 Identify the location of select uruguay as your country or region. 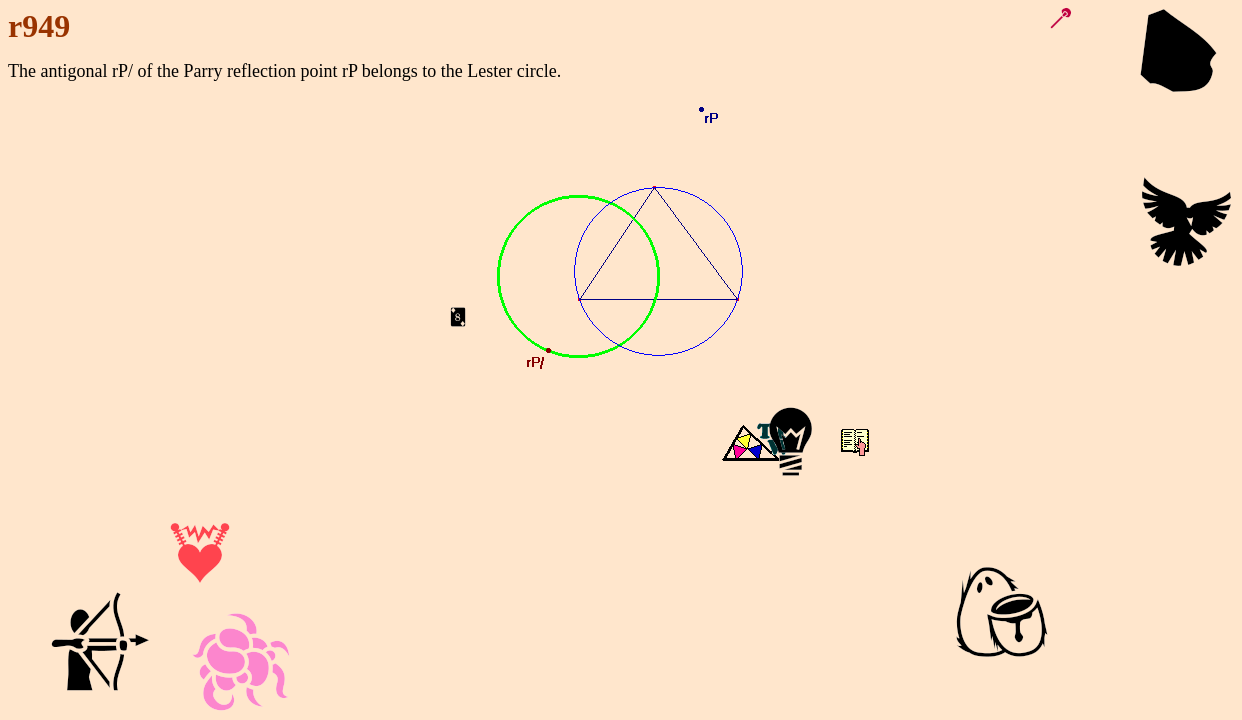
(1178, 50).